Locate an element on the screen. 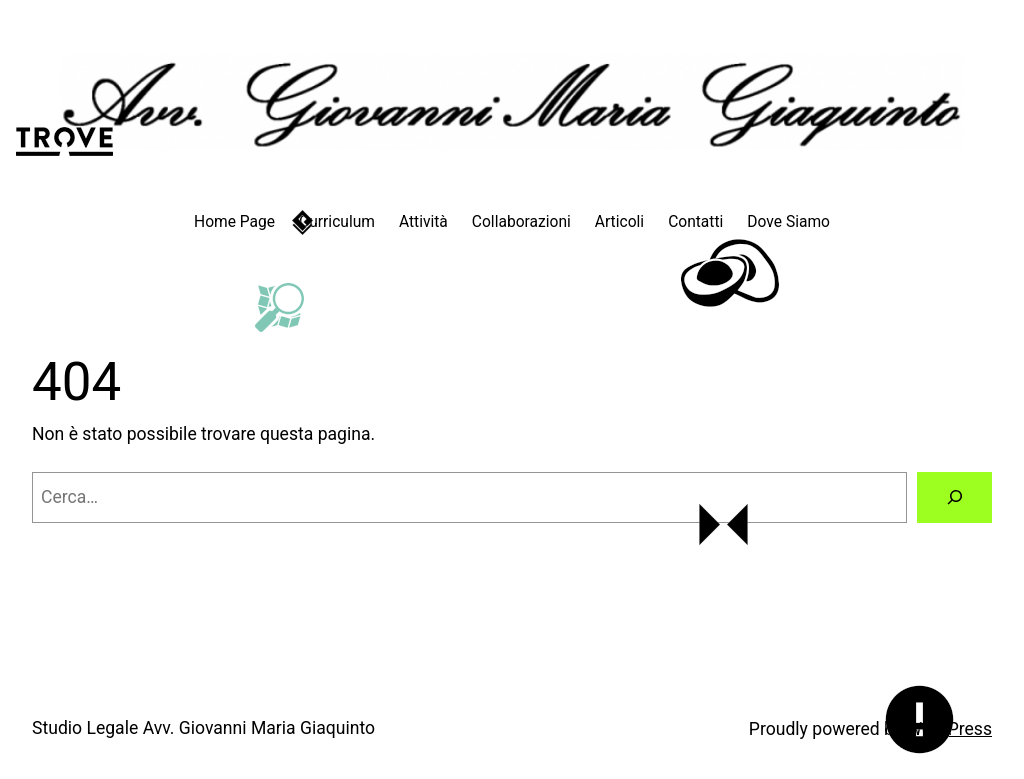 The width and height of the screenshot is (1024, 779). trove app or service logo is located at coordinates (64, 141).